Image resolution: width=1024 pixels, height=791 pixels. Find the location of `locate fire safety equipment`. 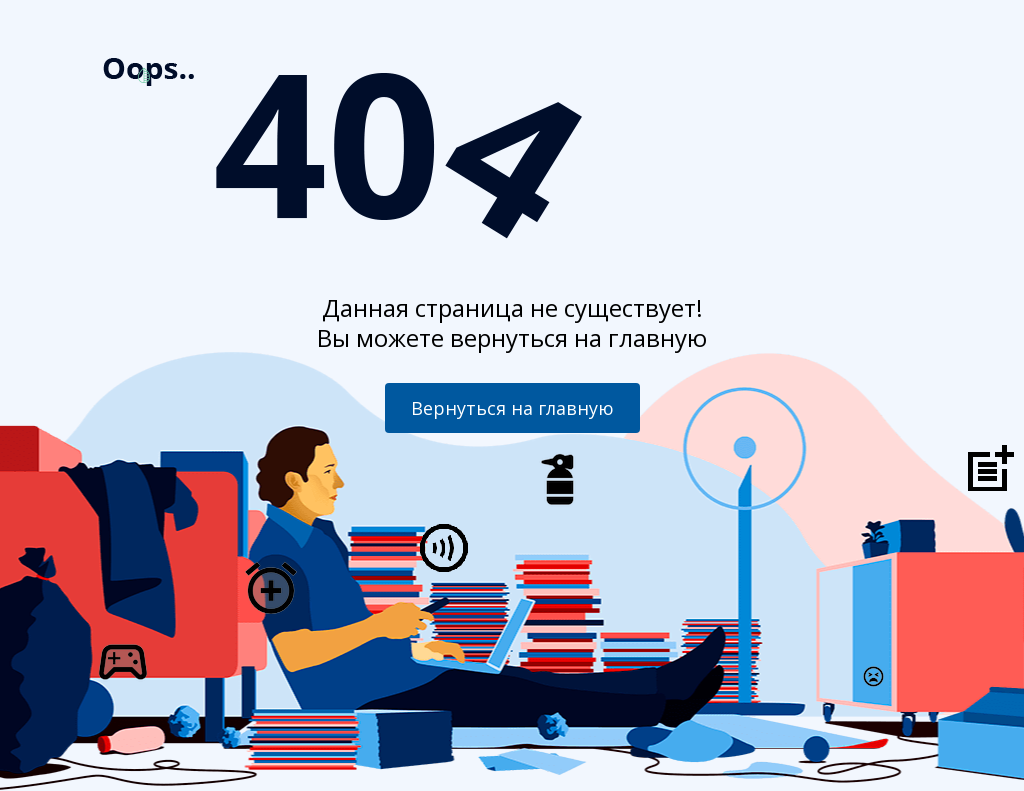

locate fire safety equipment is located at coordinates (560, 478).